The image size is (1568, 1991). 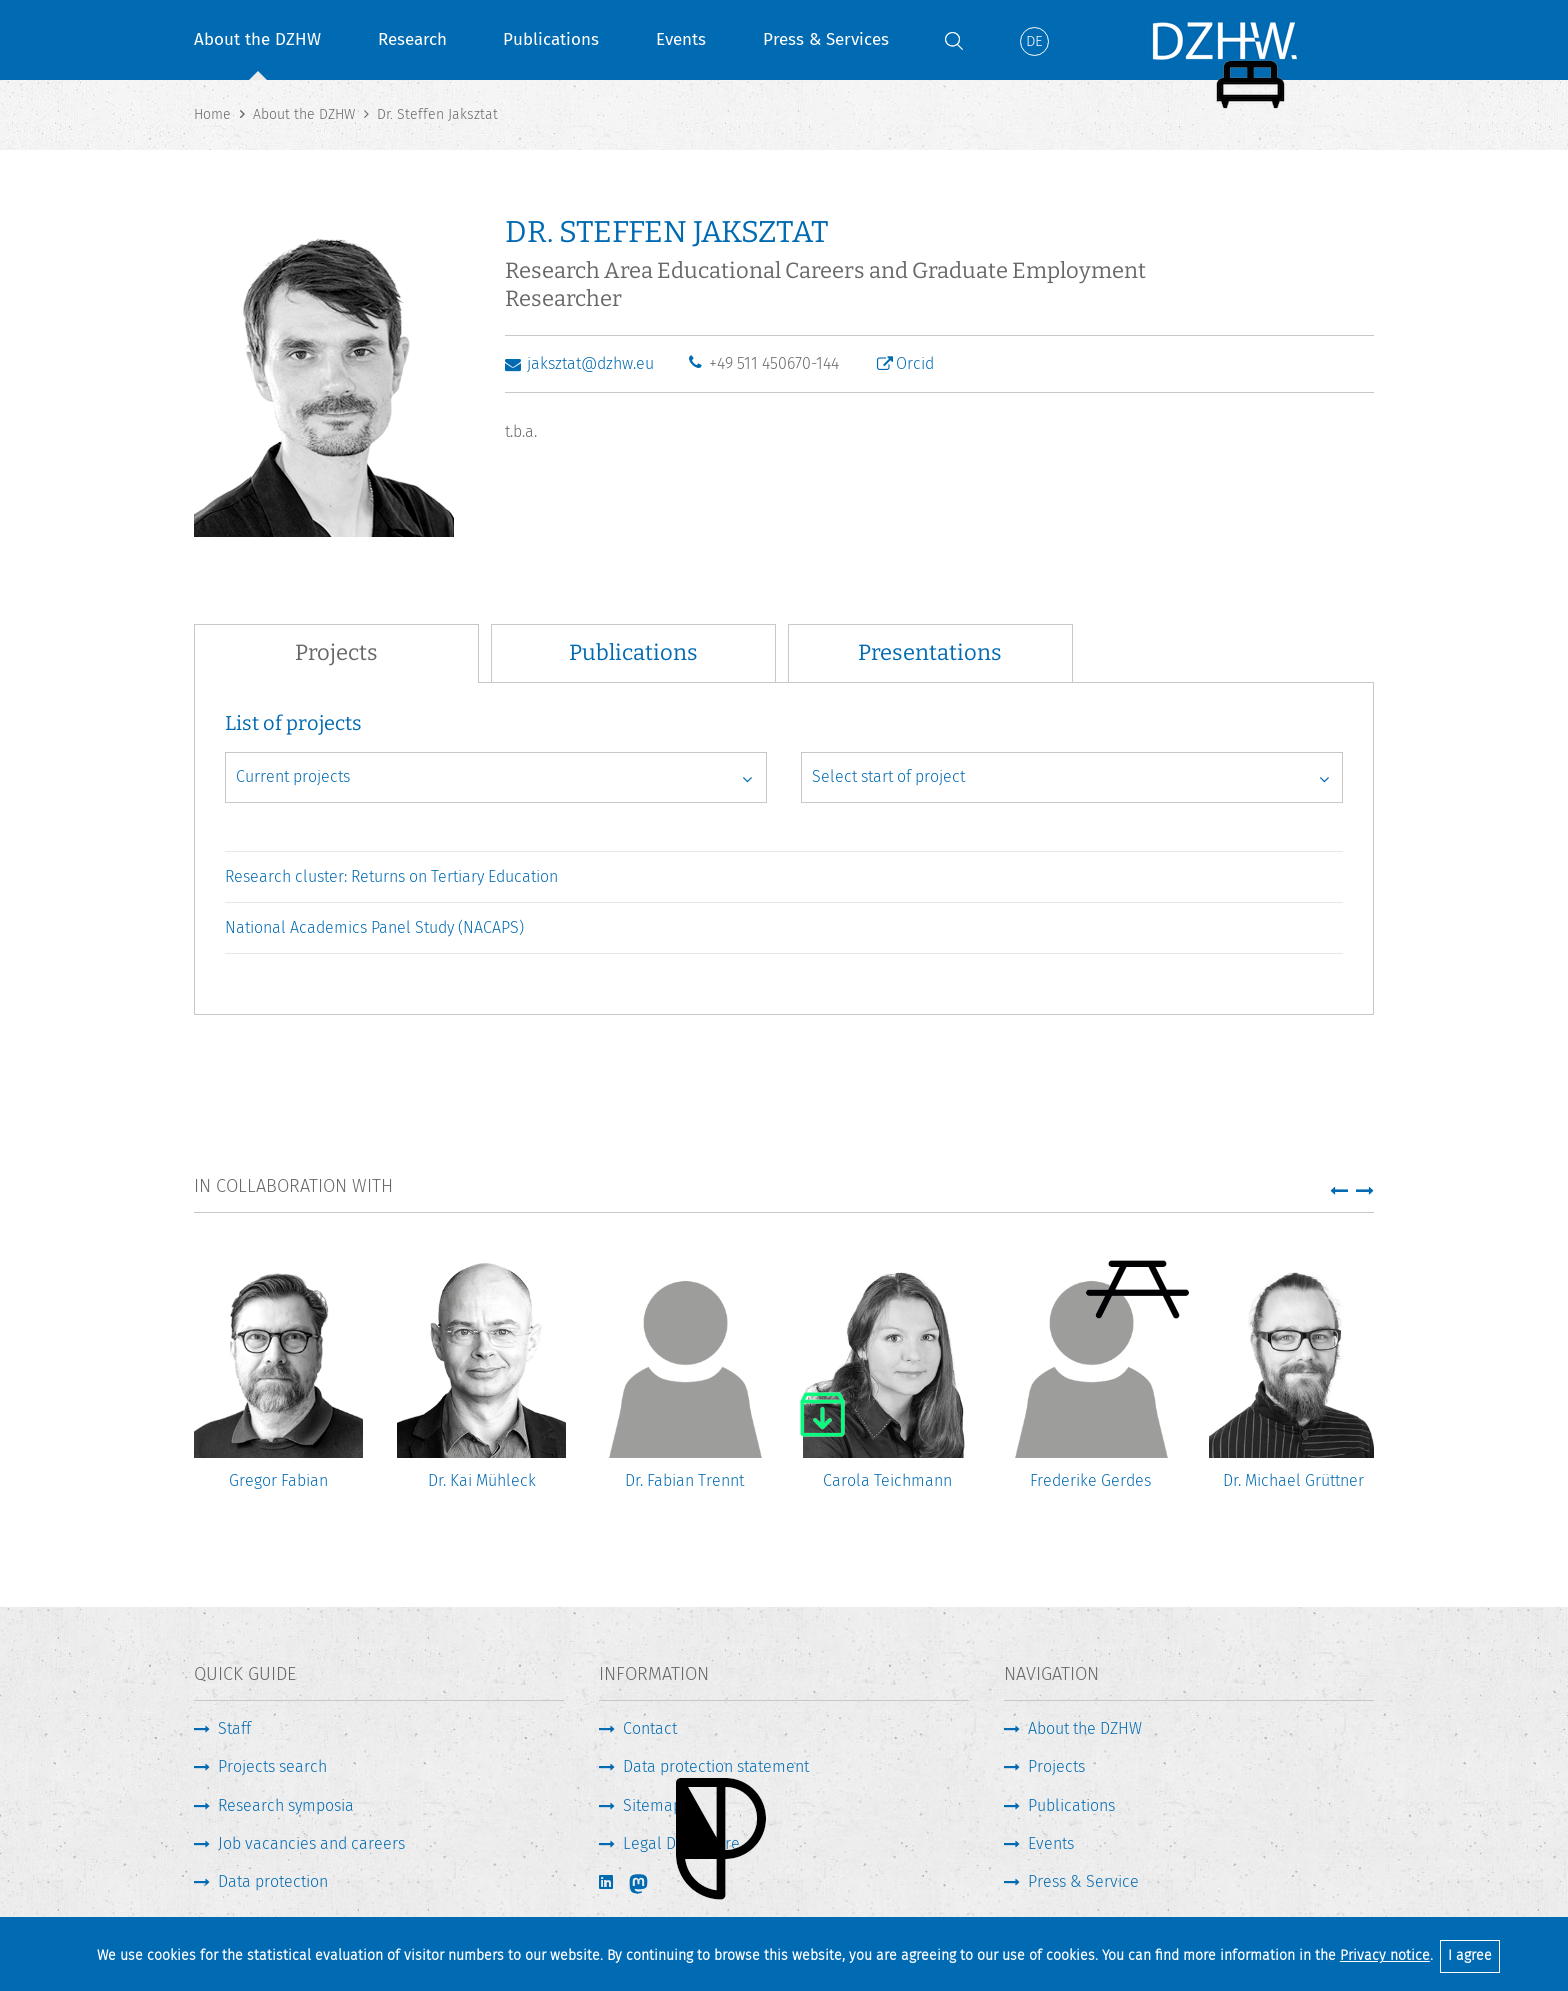 What do you see at coordinates (712, 1832) in the screenshot?
I see `phosphor icons logo` at bounding box center [712, 1832].